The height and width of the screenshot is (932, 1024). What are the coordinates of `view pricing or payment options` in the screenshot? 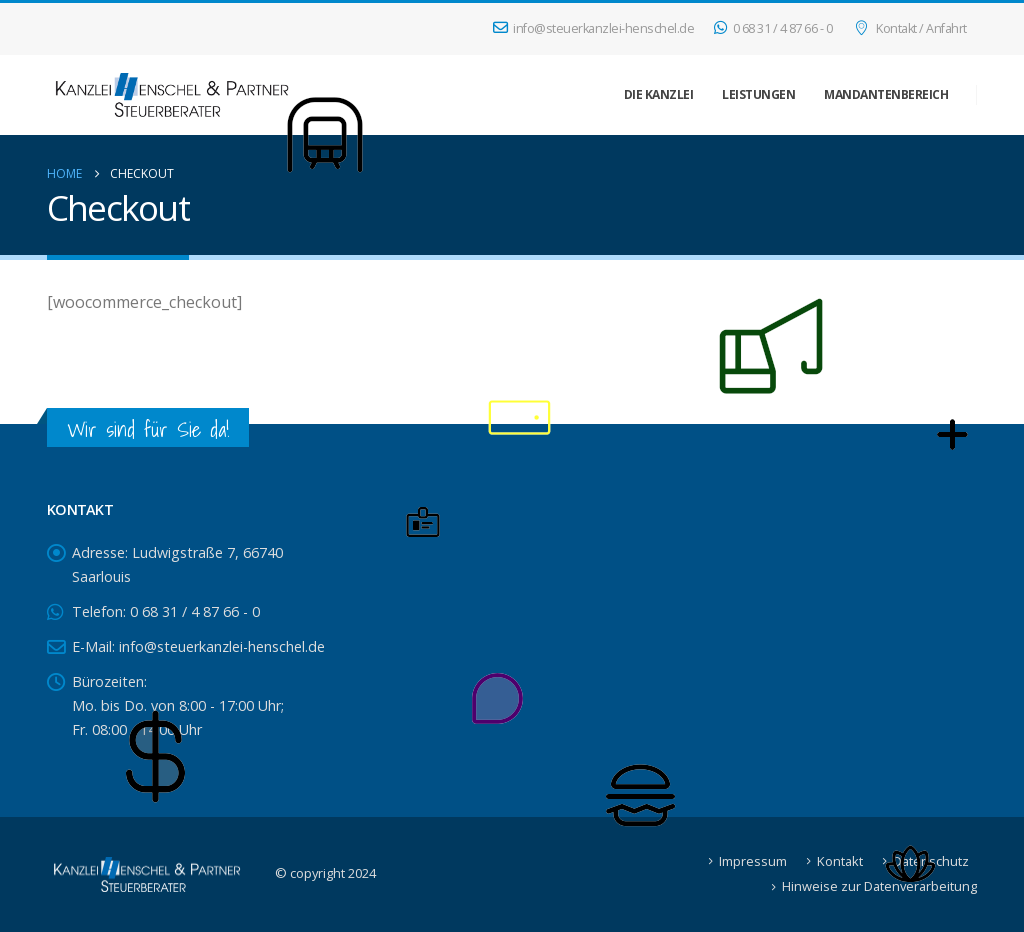 It's located at (155, 756).